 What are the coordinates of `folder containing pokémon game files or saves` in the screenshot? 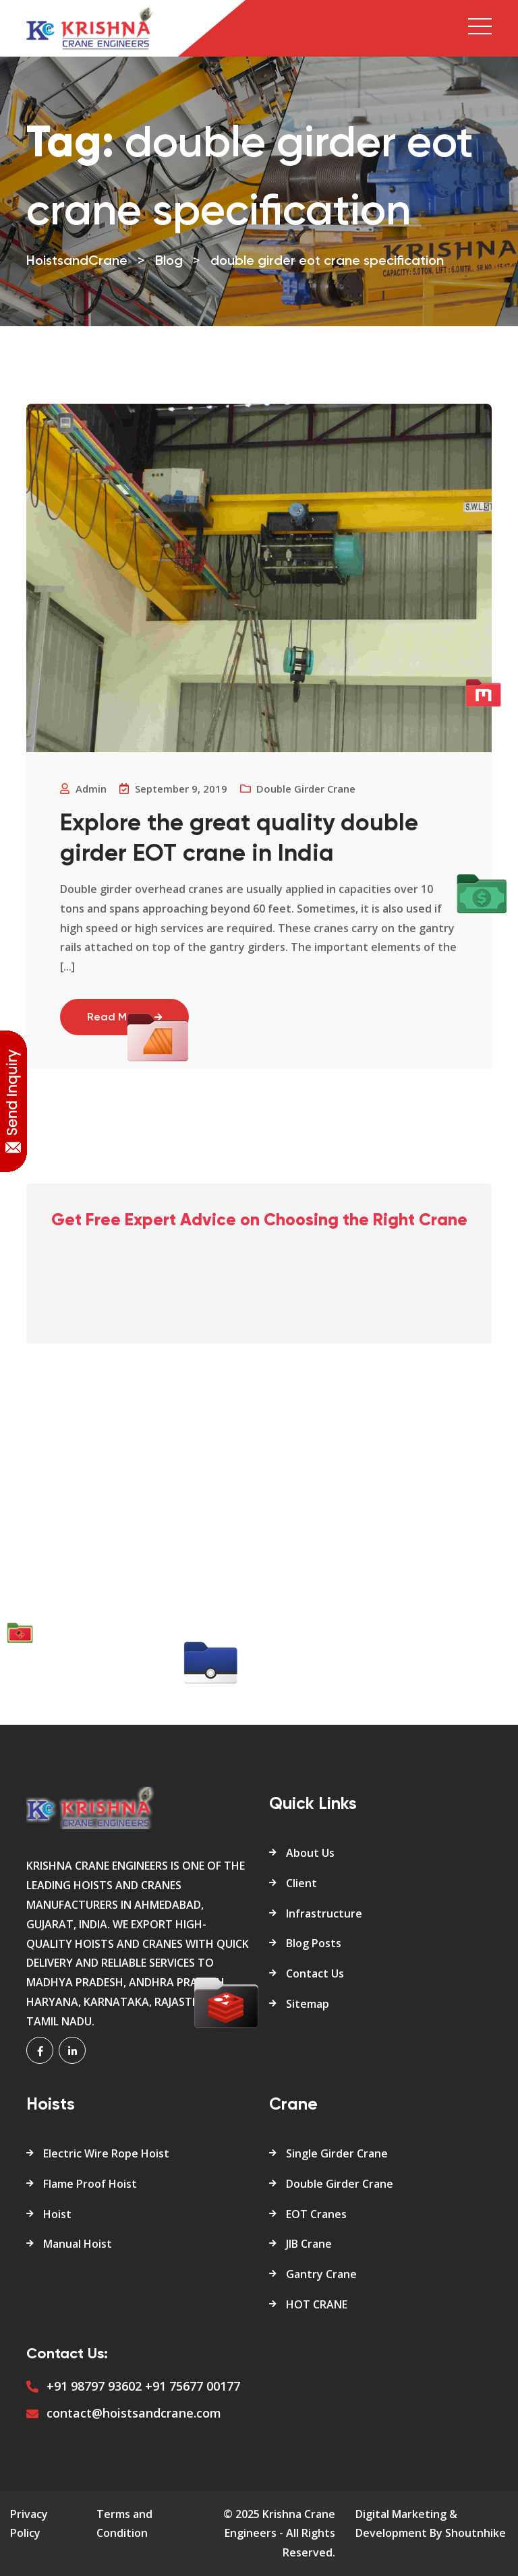 It's located at (210, 1664).